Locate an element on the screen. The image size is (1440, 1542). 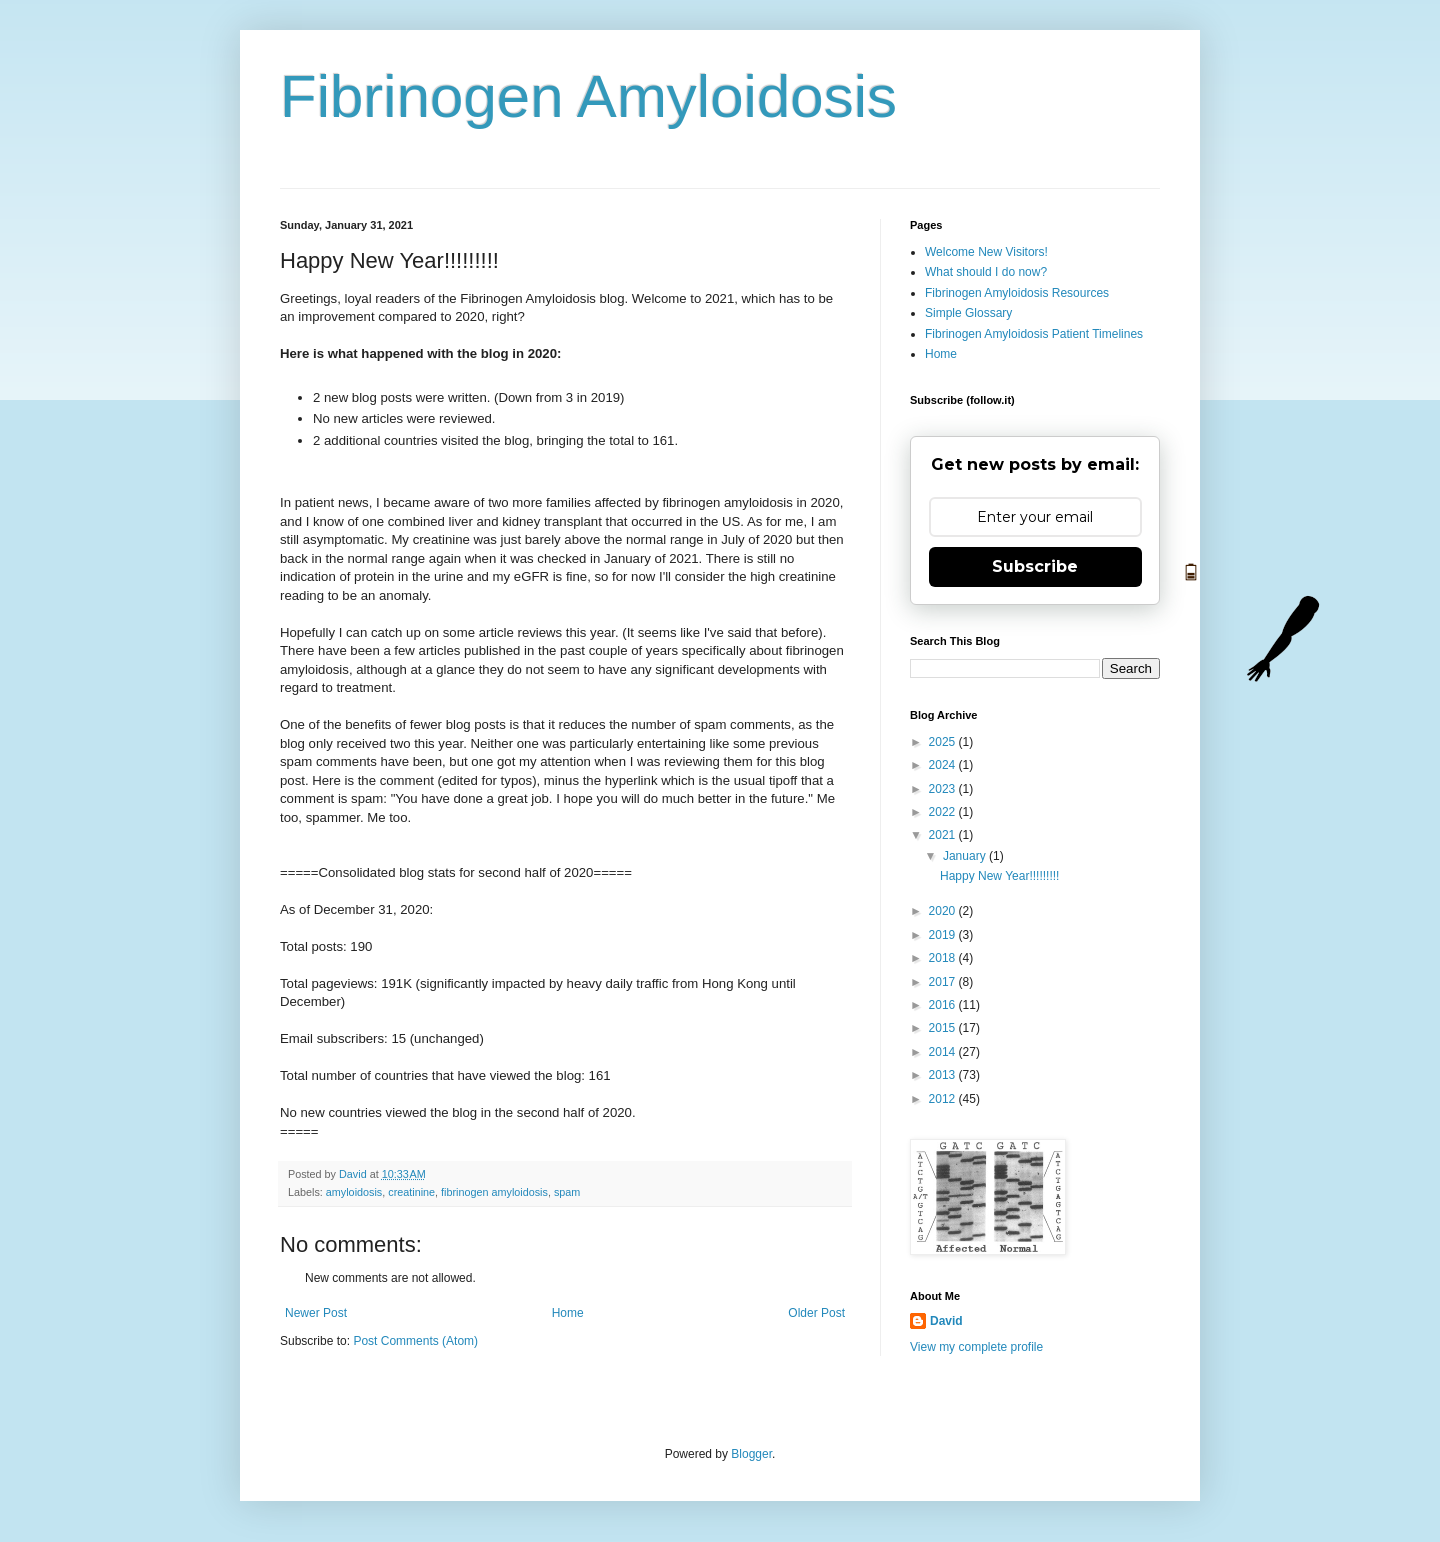
select arm or upper limb in character customization is located at coordinates (1283, 639).